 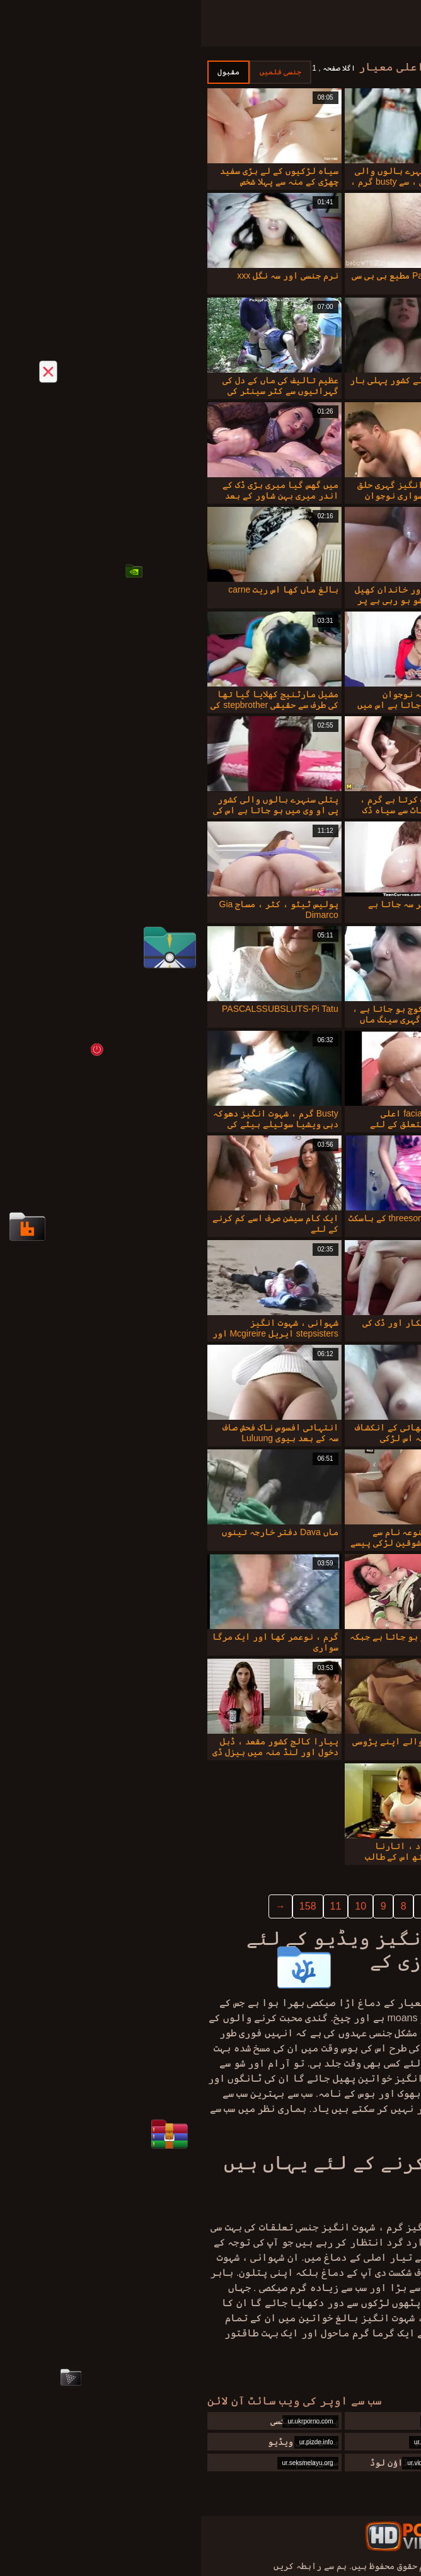 What do you see at coordinates (97, 1050) in the screenshot?
I see `shut down the system` at bounding box center [97, 1050].